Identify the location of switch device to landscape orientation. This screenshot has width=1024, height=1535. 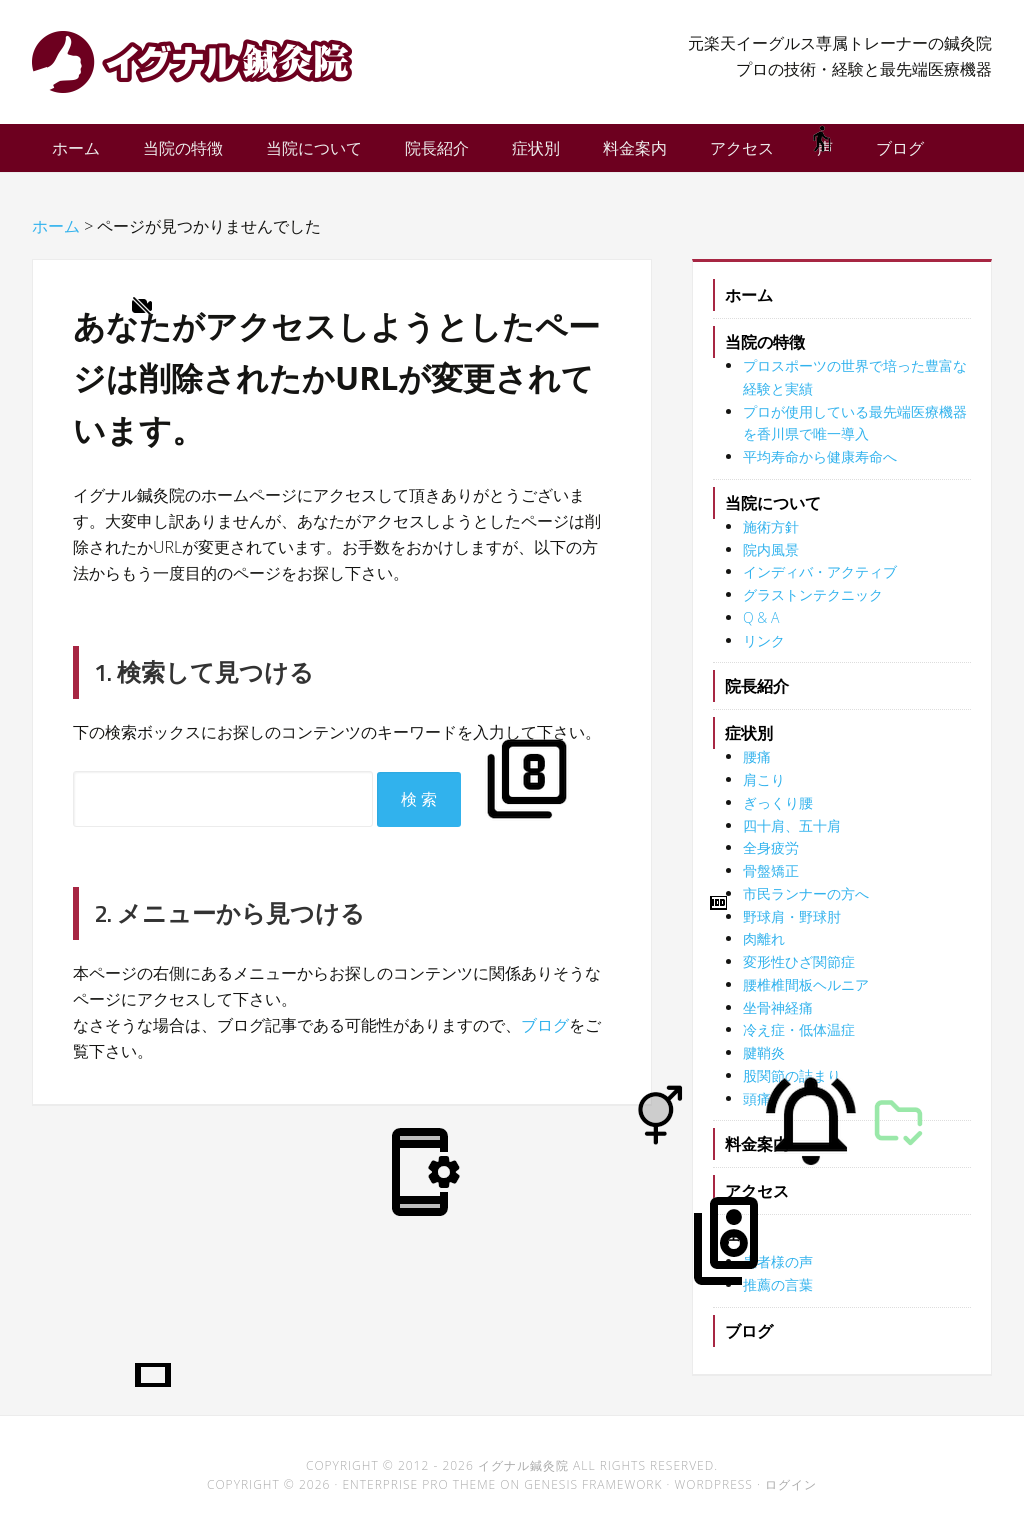
(153, 1375).